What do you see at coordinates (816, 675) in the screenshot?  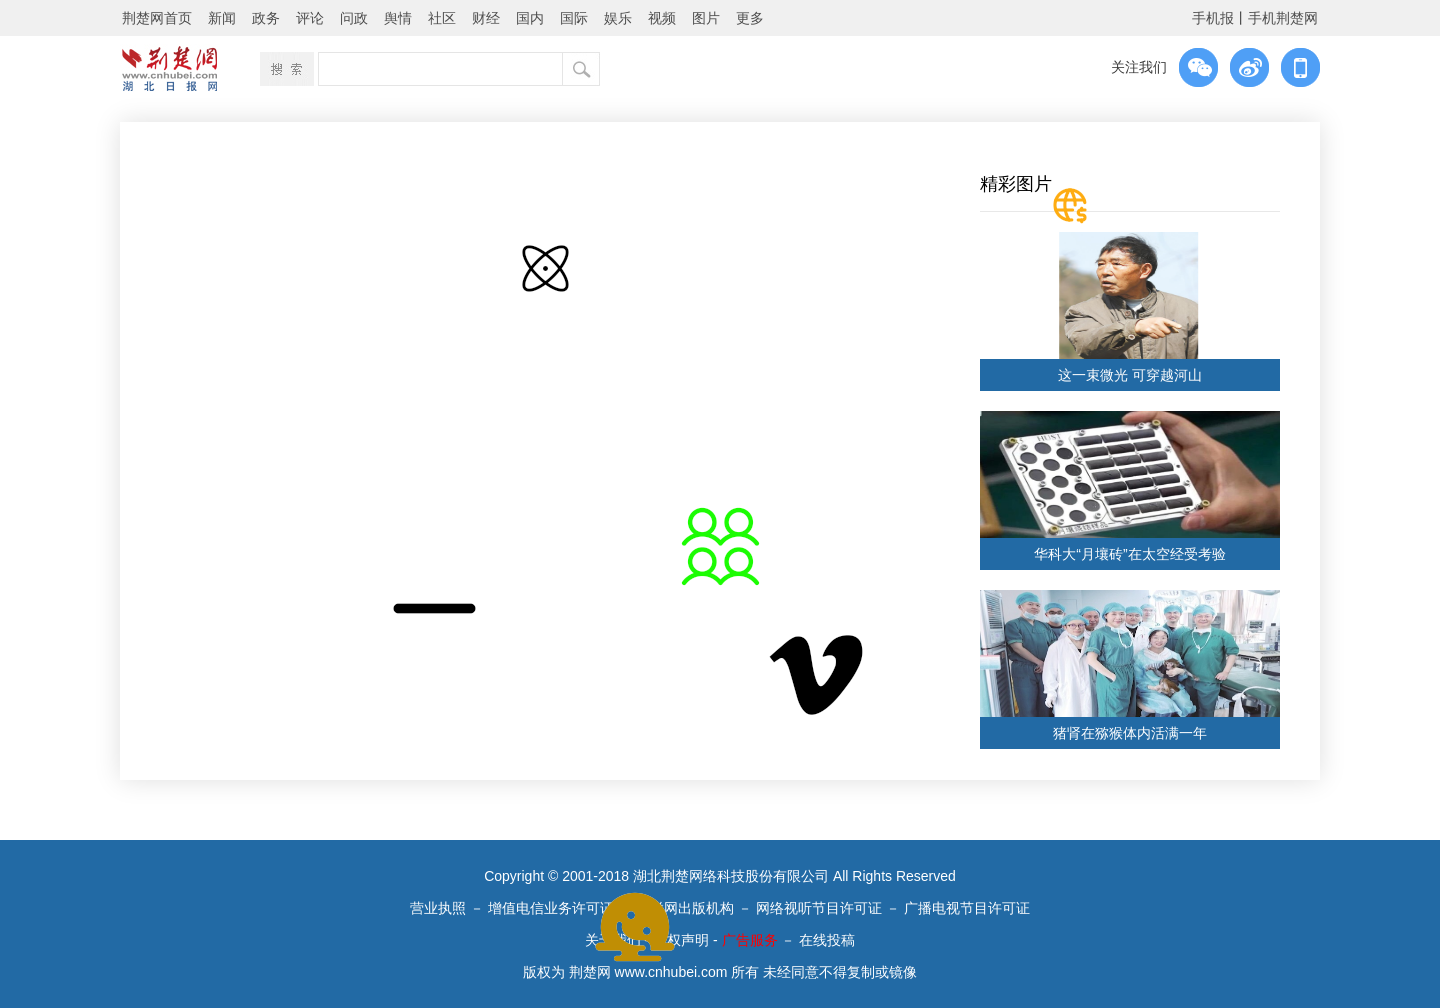 I see `open Vimeo app` at bounding box center [816, 675].